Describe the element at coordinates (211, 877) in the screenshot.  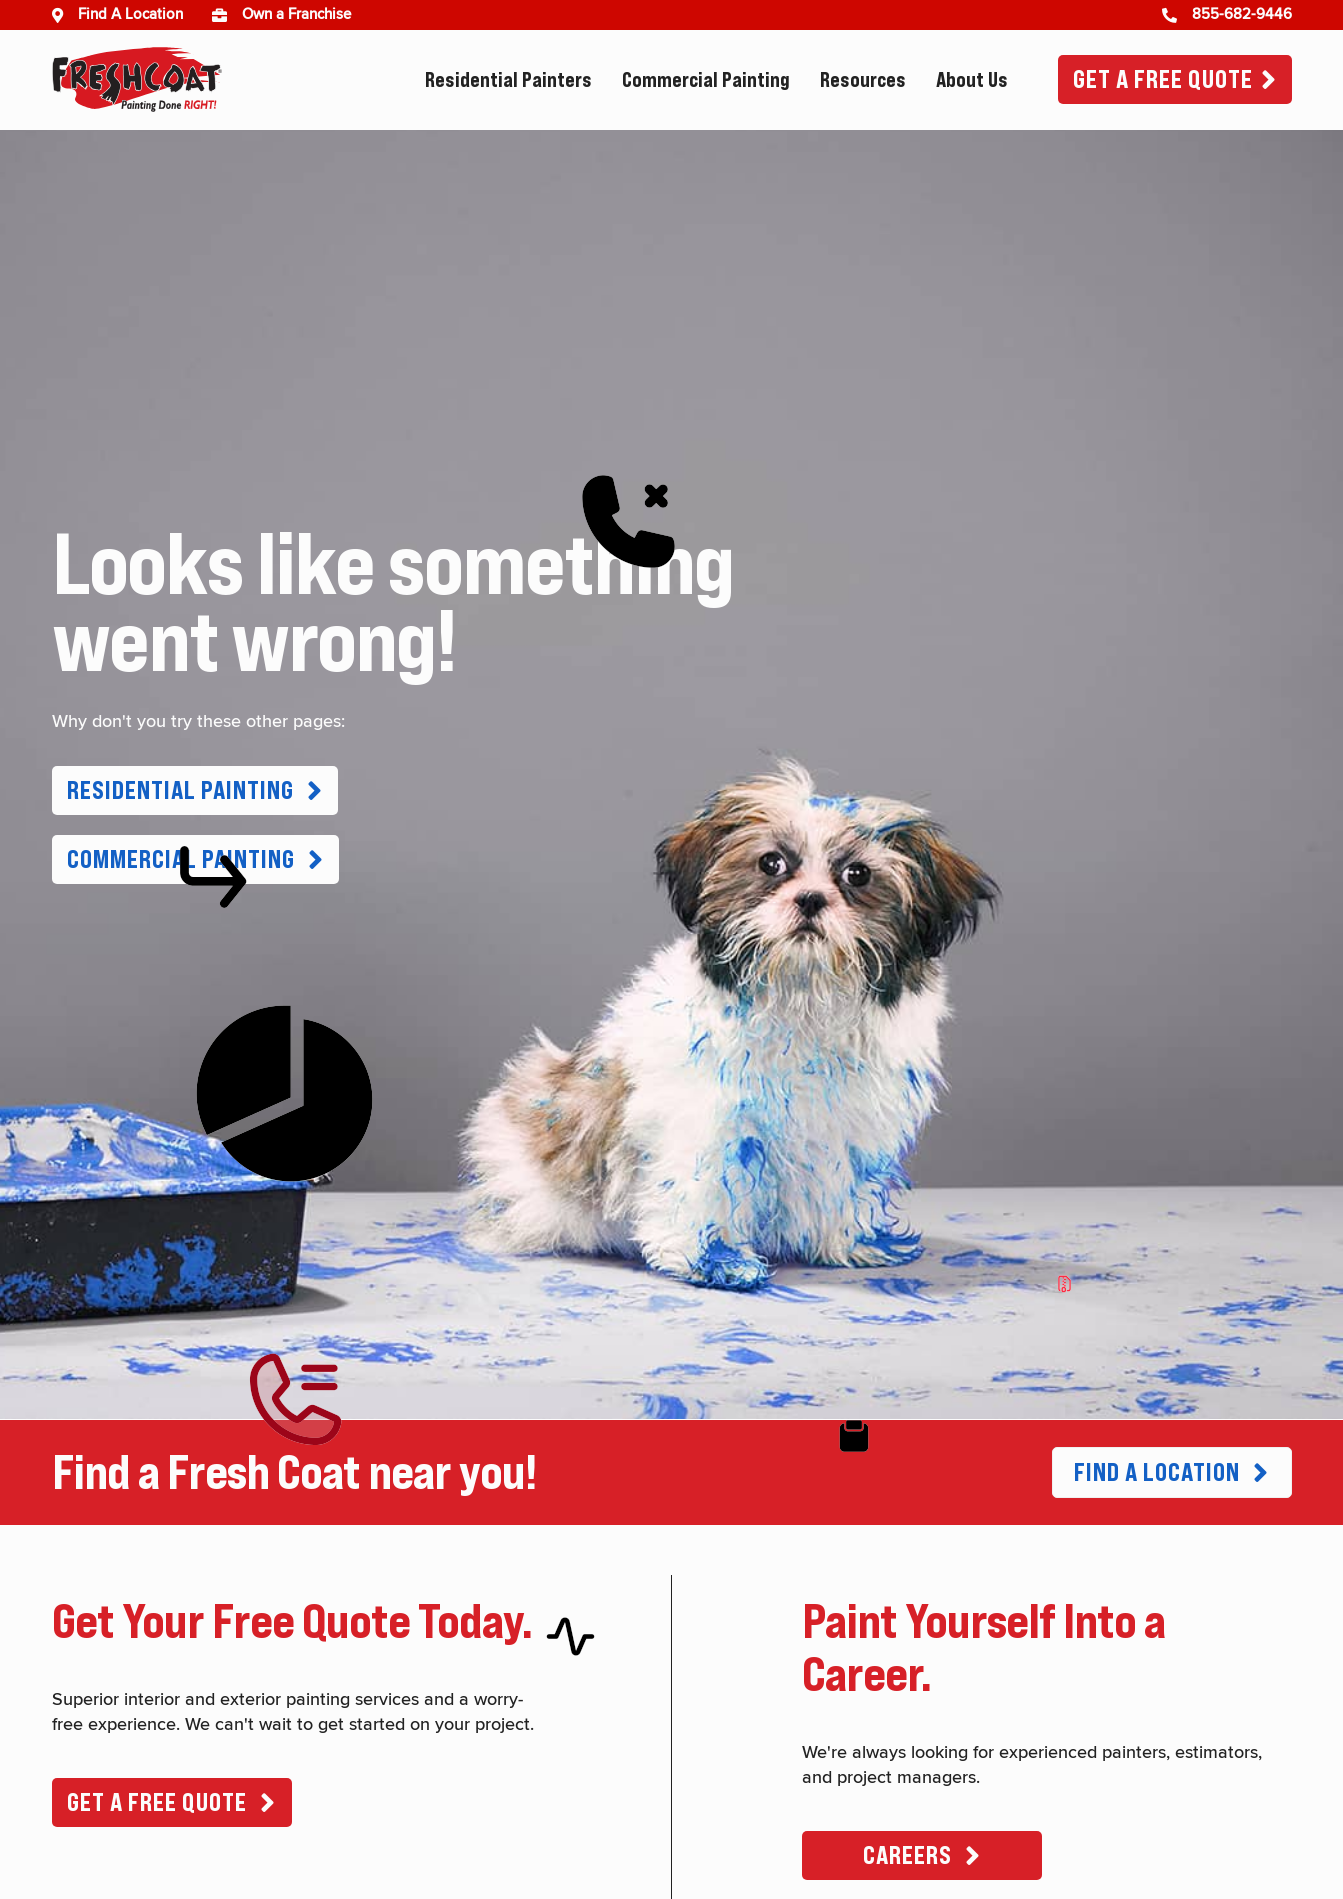
I see `navigate to sub-item or nested content` at that location.